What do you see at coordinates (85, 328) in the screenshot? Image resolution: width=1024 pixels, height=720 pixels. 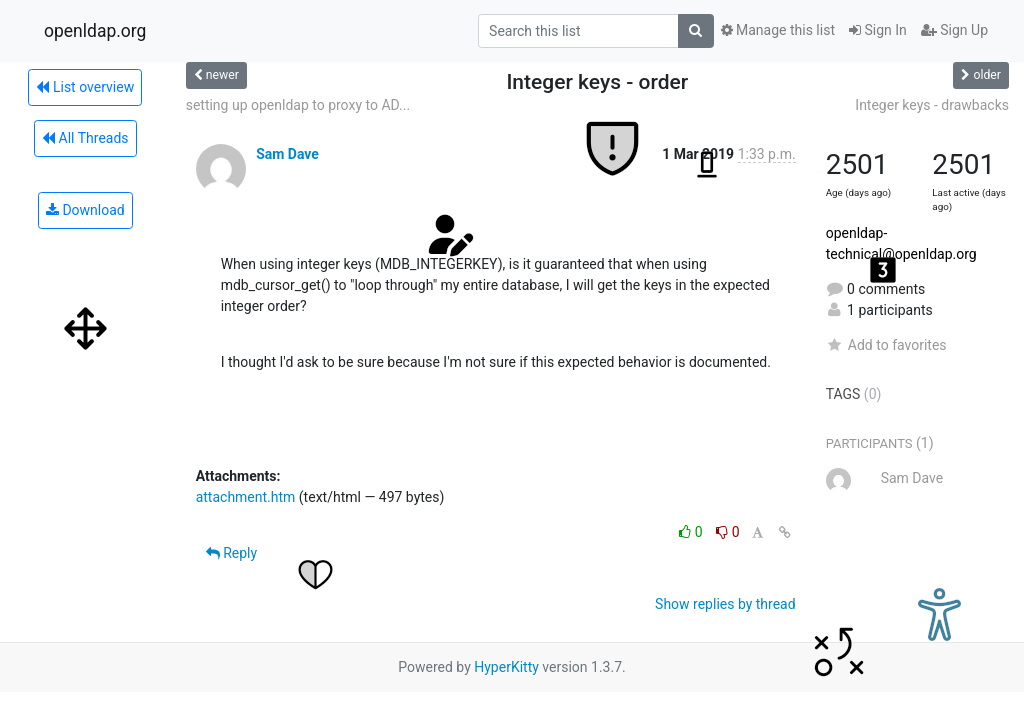 I see `move or reposition an element` at bounding box center [85, 328].